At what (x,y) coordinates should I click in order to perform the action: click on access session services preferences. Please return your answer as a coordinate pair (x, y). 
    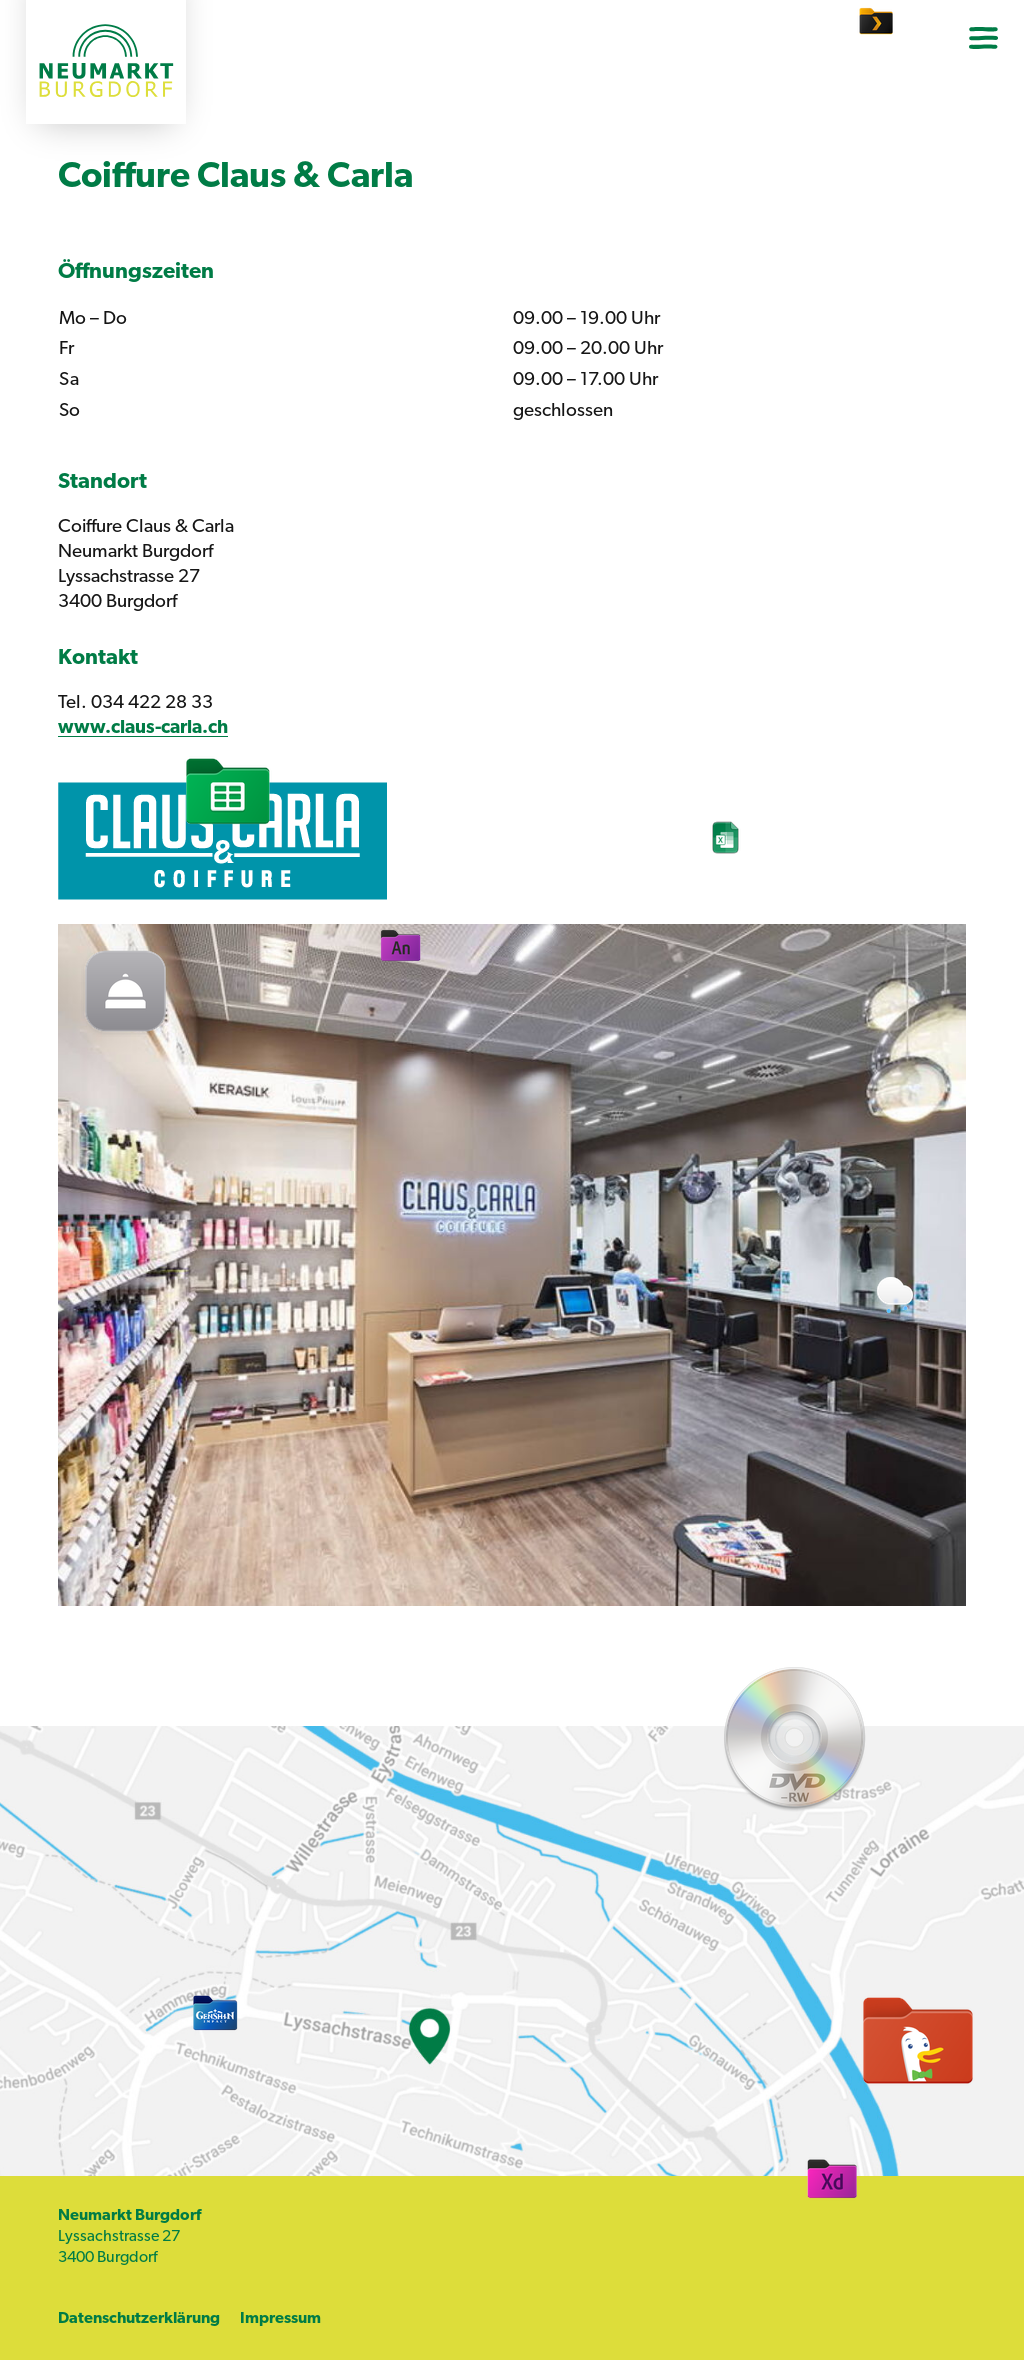
    Looking at the image, I should click on (125, 992).